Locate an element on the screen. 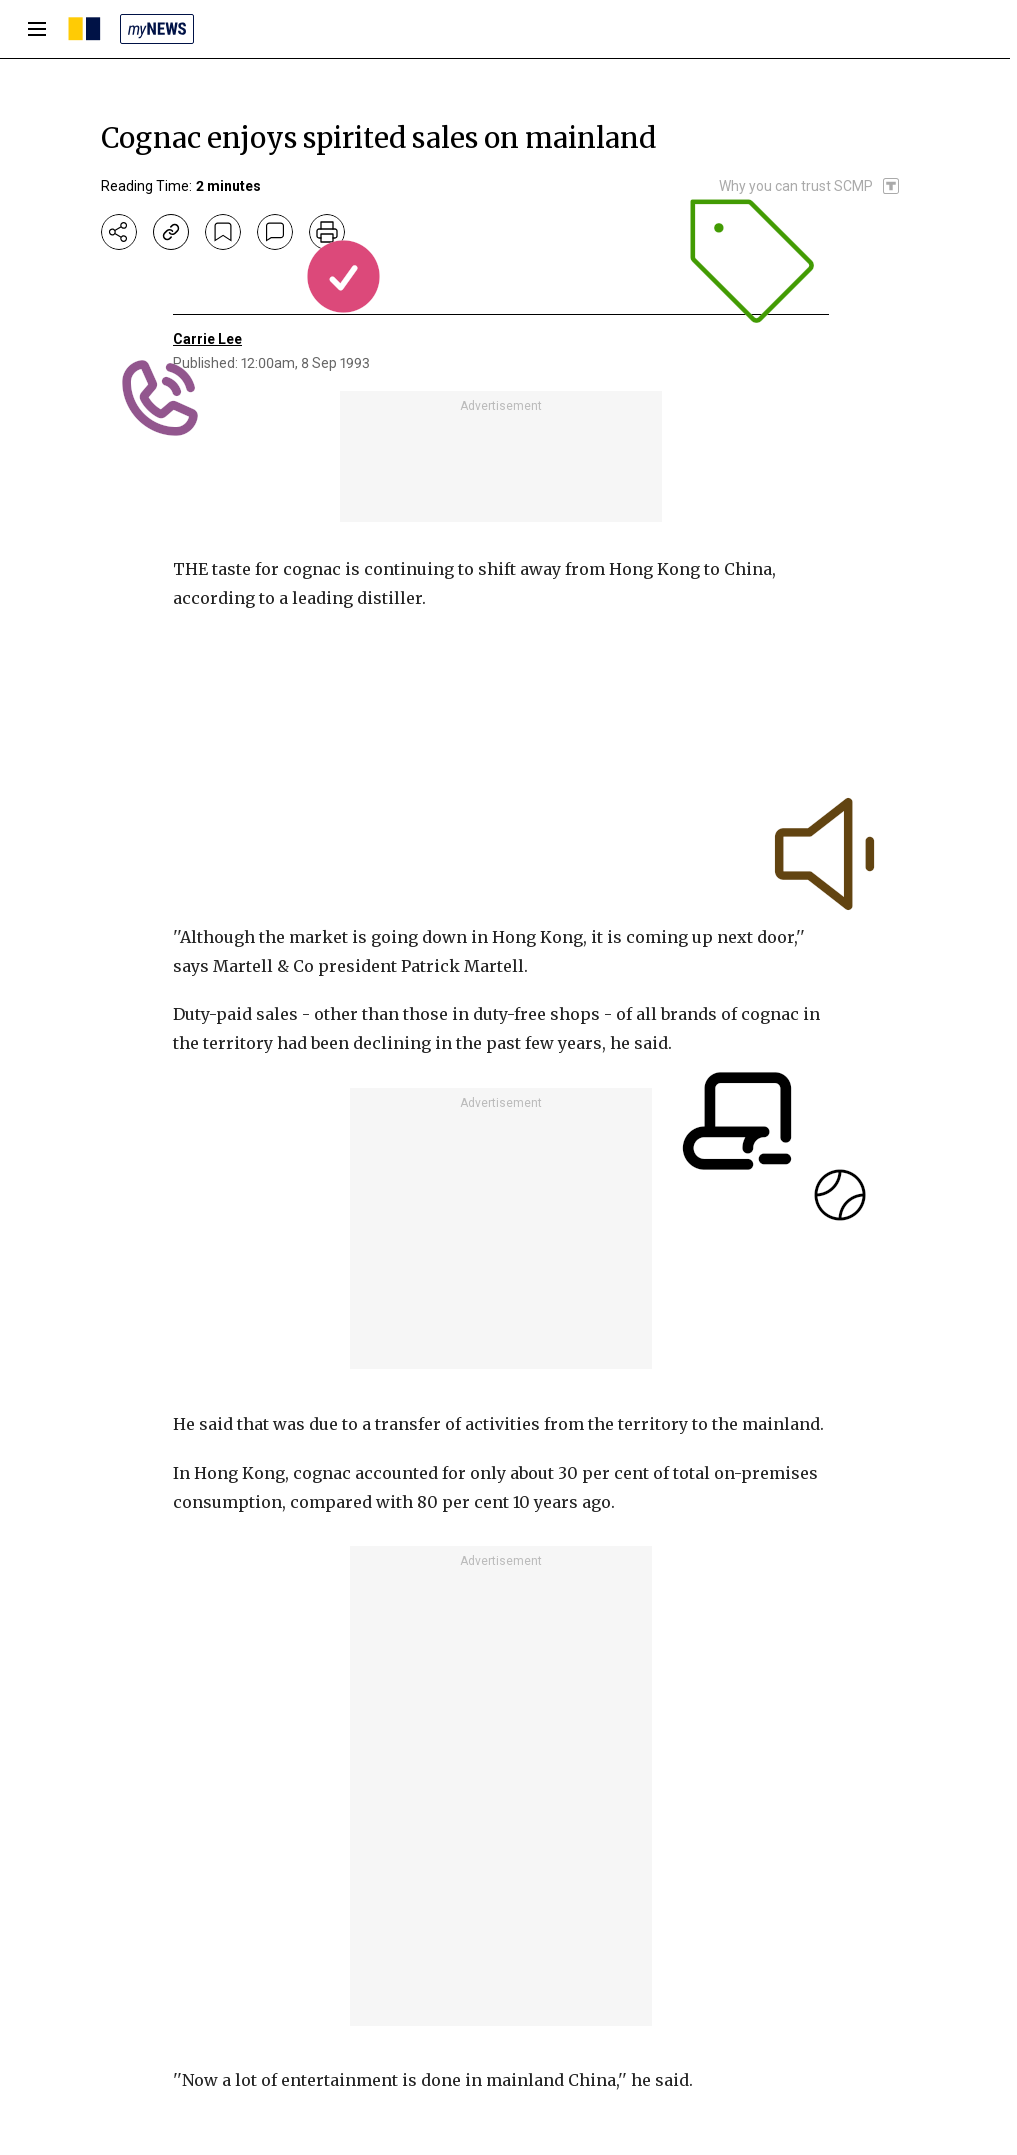 This screenshot has width=1017, height=2155. remove a script or code file is located at coordinates (737, 1121).